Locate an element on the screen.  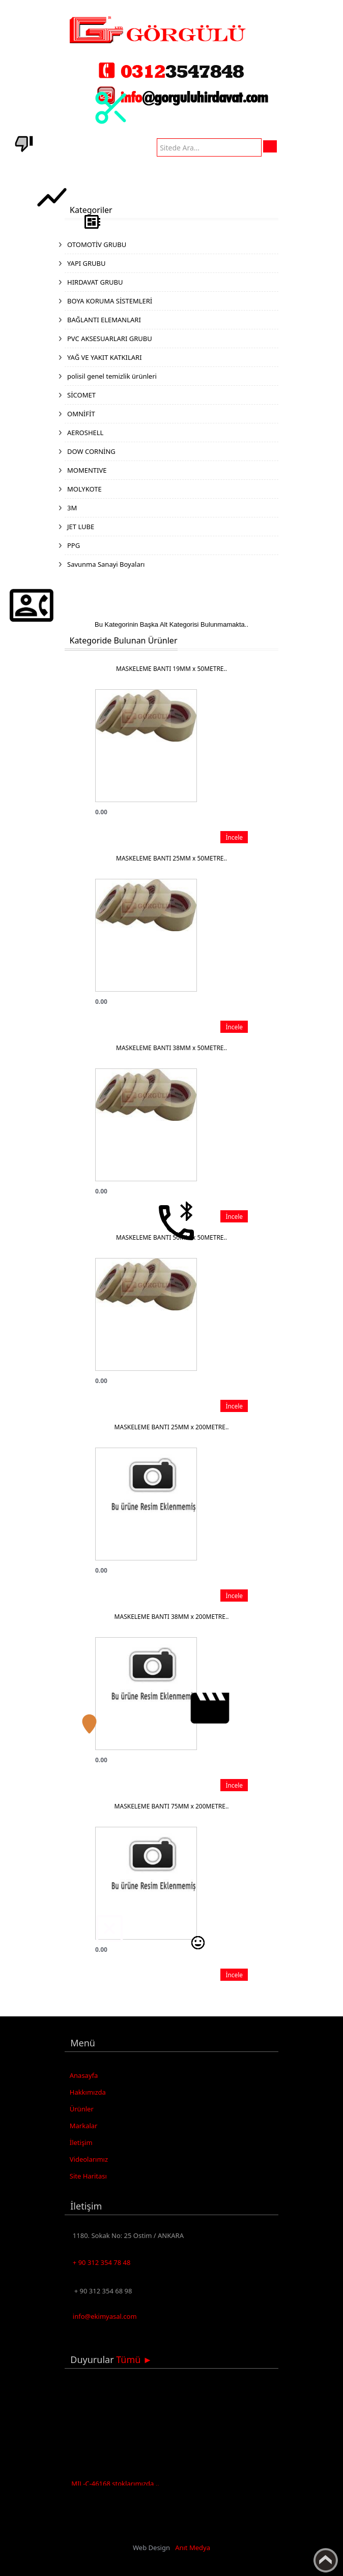
dislike or downvote content is located at coordinates (24, 143).